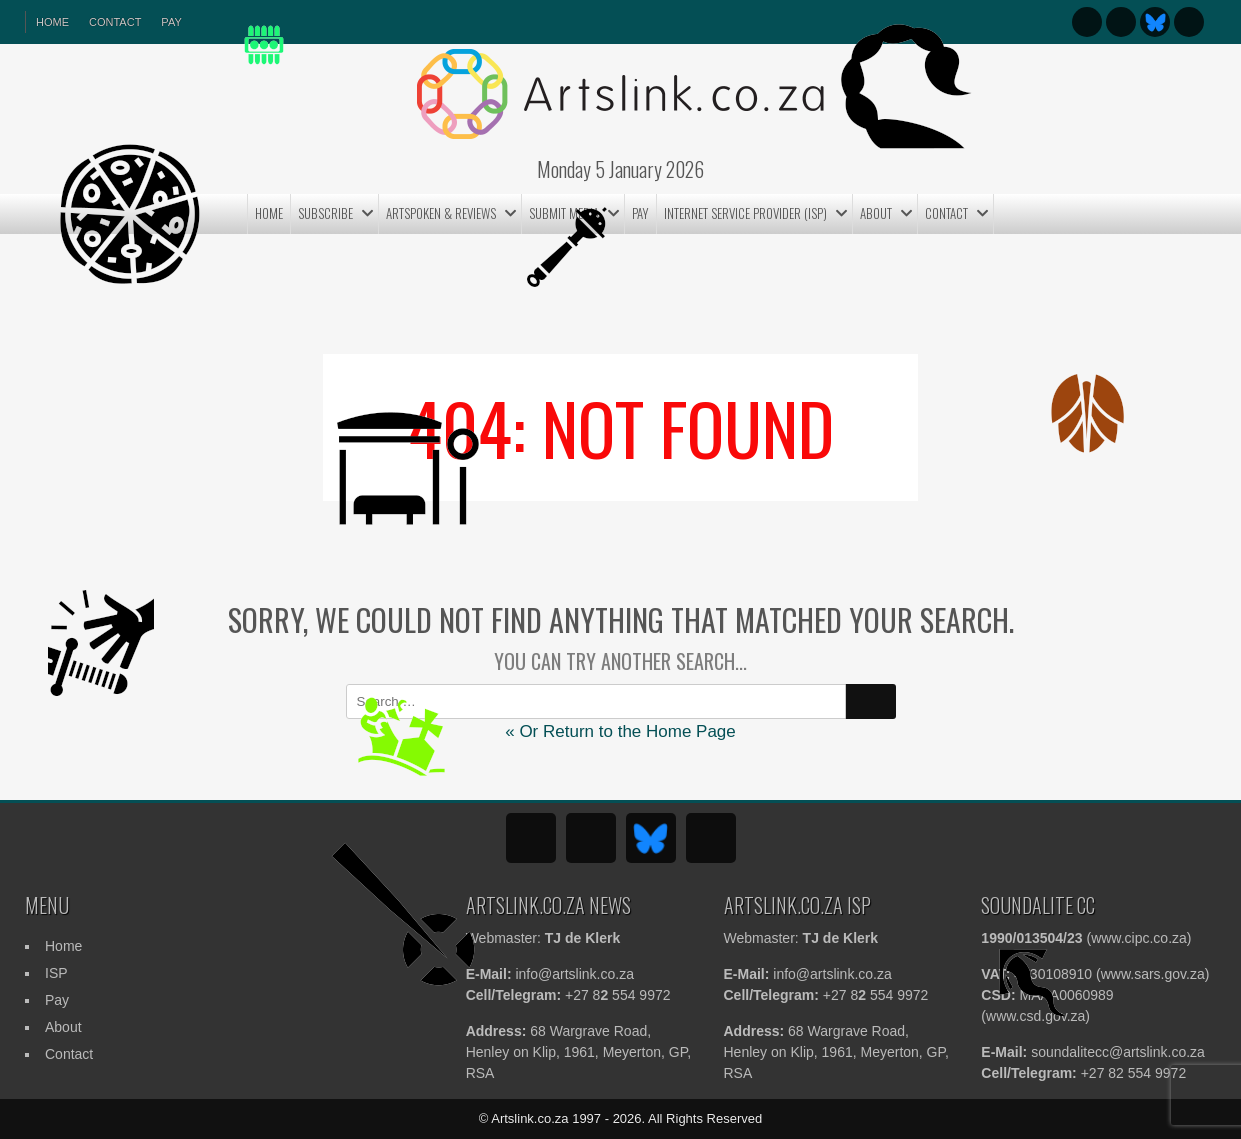  I want to click on activate laser targeting mode, so click(403, 914).